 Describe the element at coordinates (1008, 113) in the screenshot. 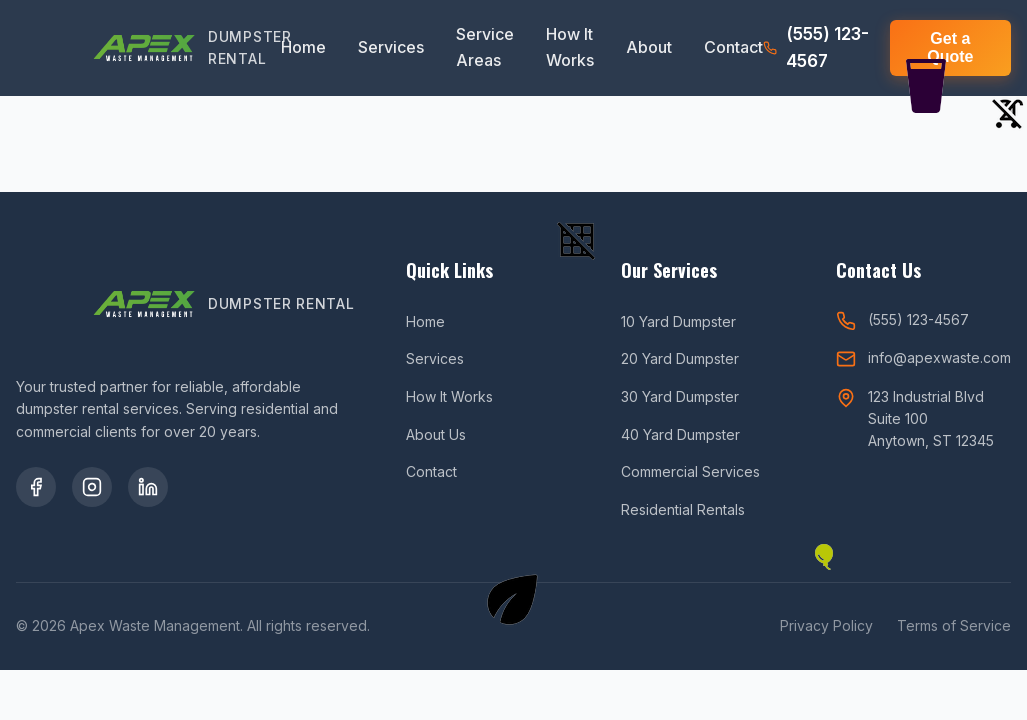

I see `strollers not permitted in this area` at that location.